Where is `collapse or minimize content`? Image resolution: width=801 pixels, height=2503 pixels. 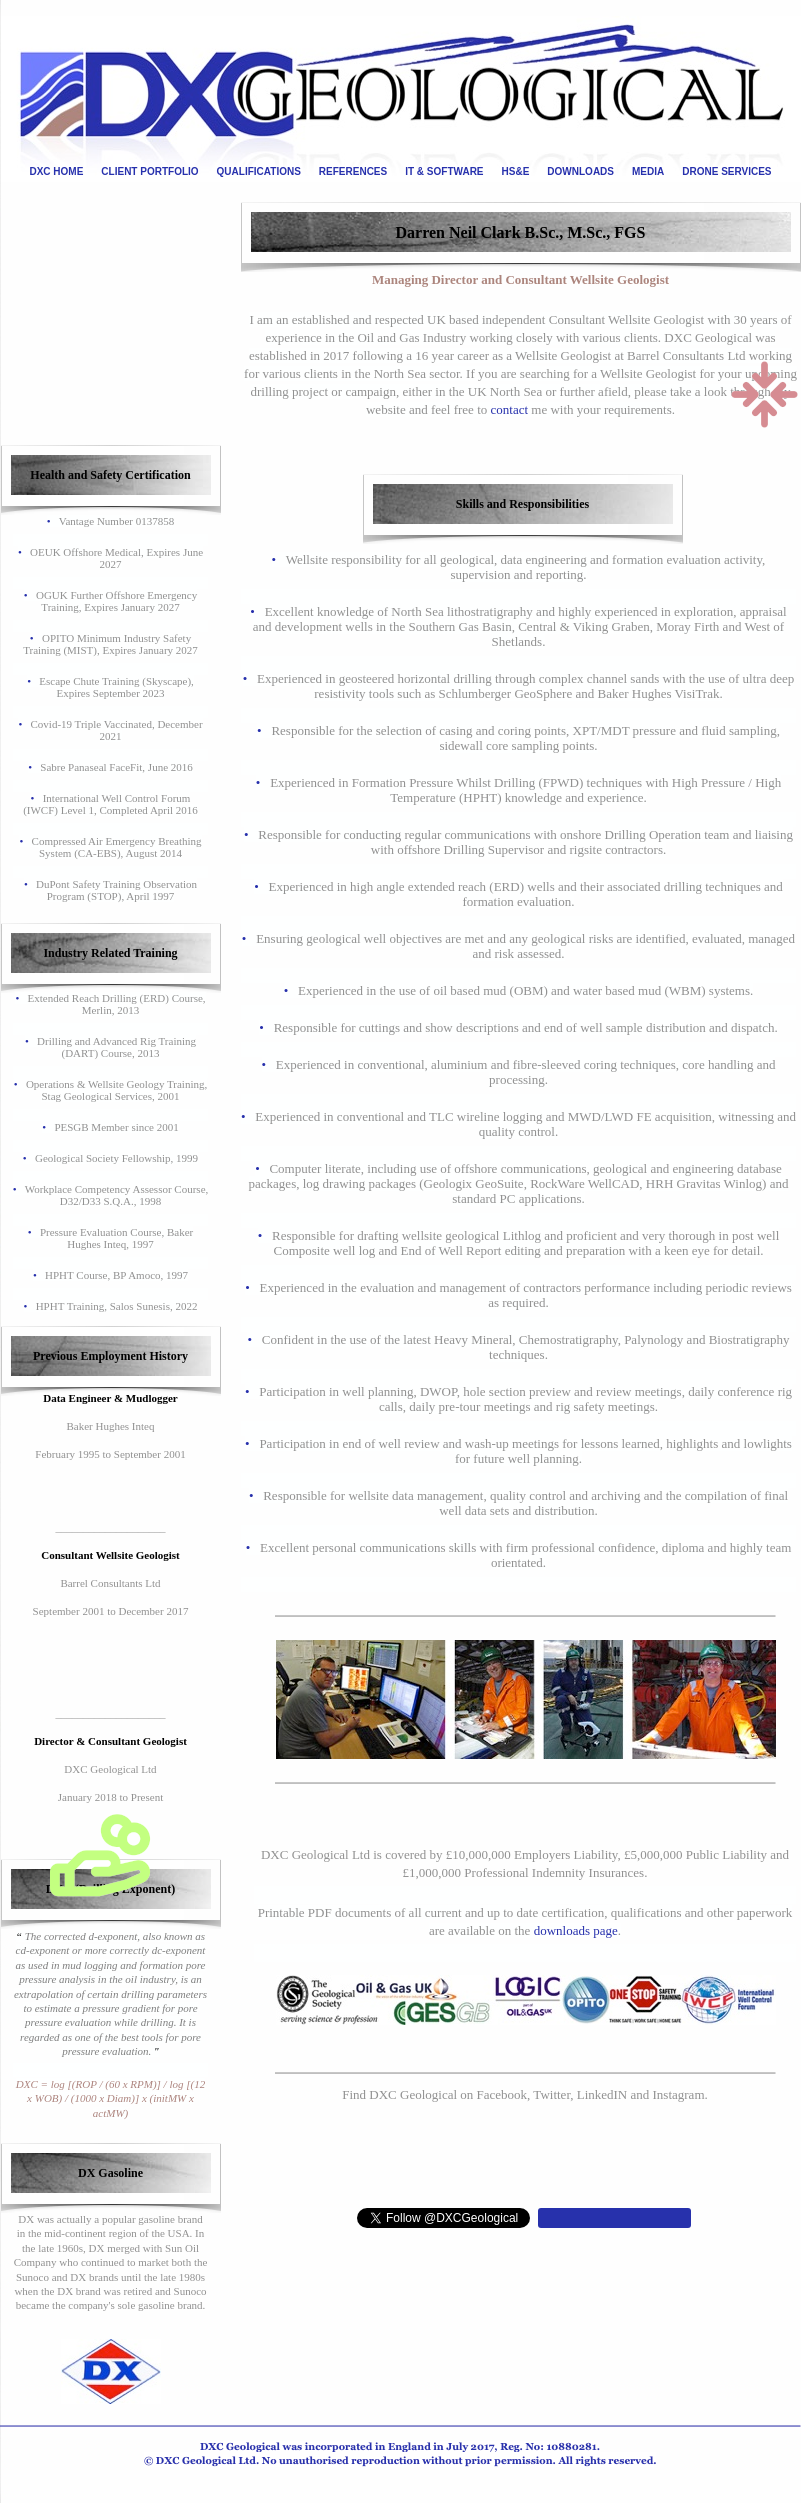
collapse or minimize content is located at coordinates (764, 394).